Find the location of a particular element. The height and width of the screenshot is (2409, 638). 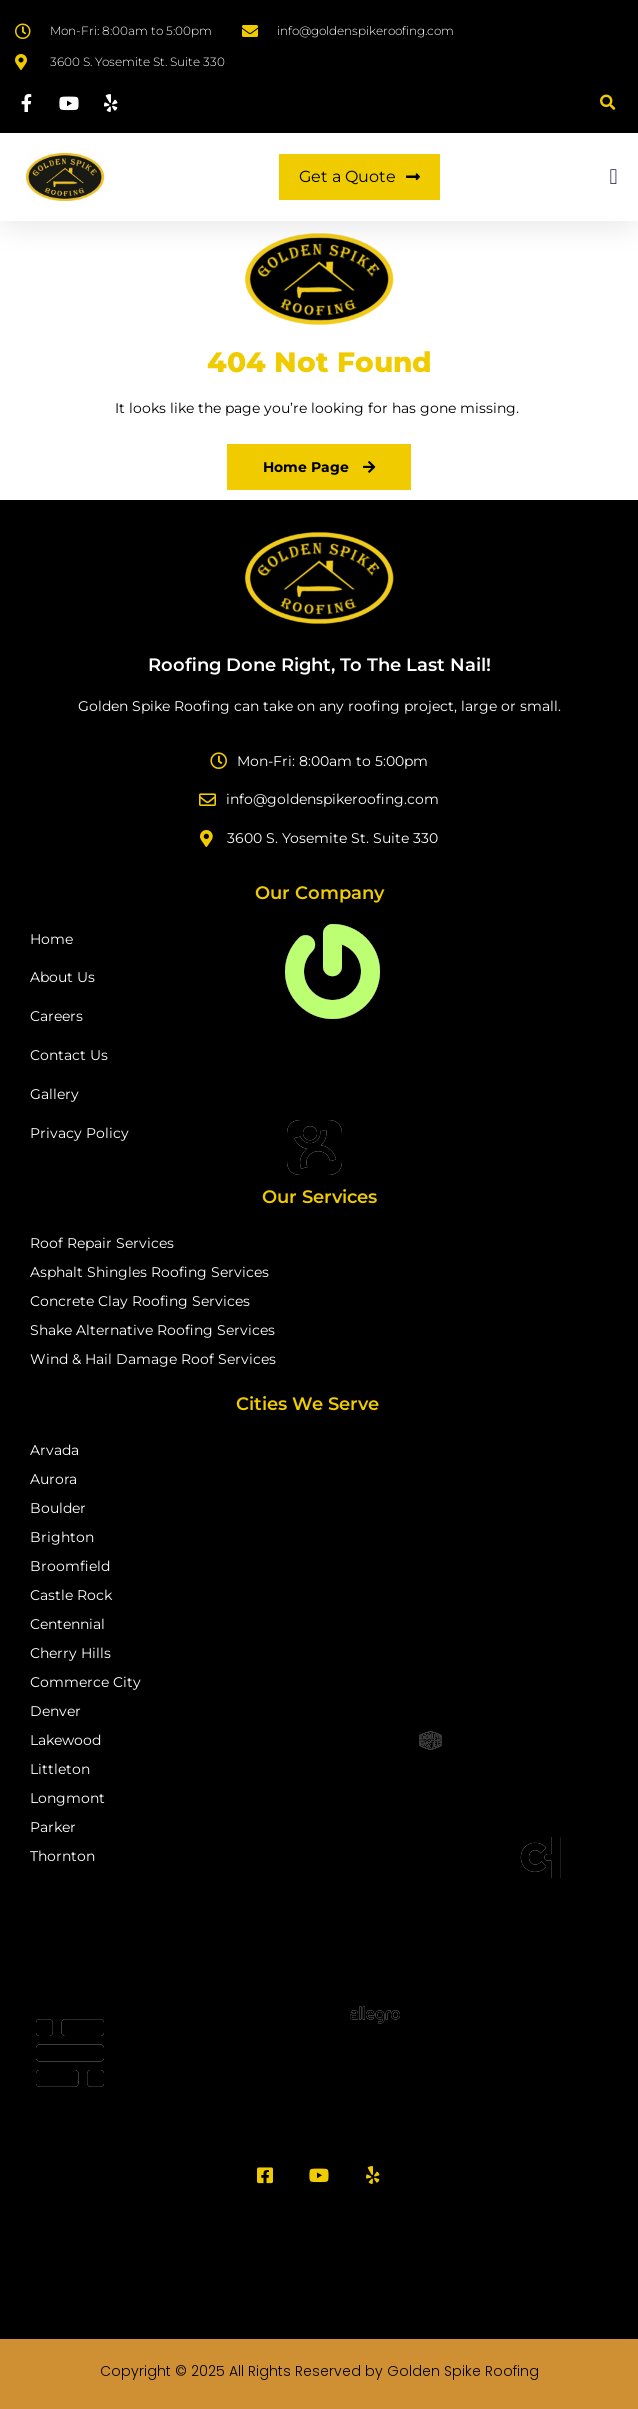

Cooler Master brand logo is located at coordinates (430, 1740).